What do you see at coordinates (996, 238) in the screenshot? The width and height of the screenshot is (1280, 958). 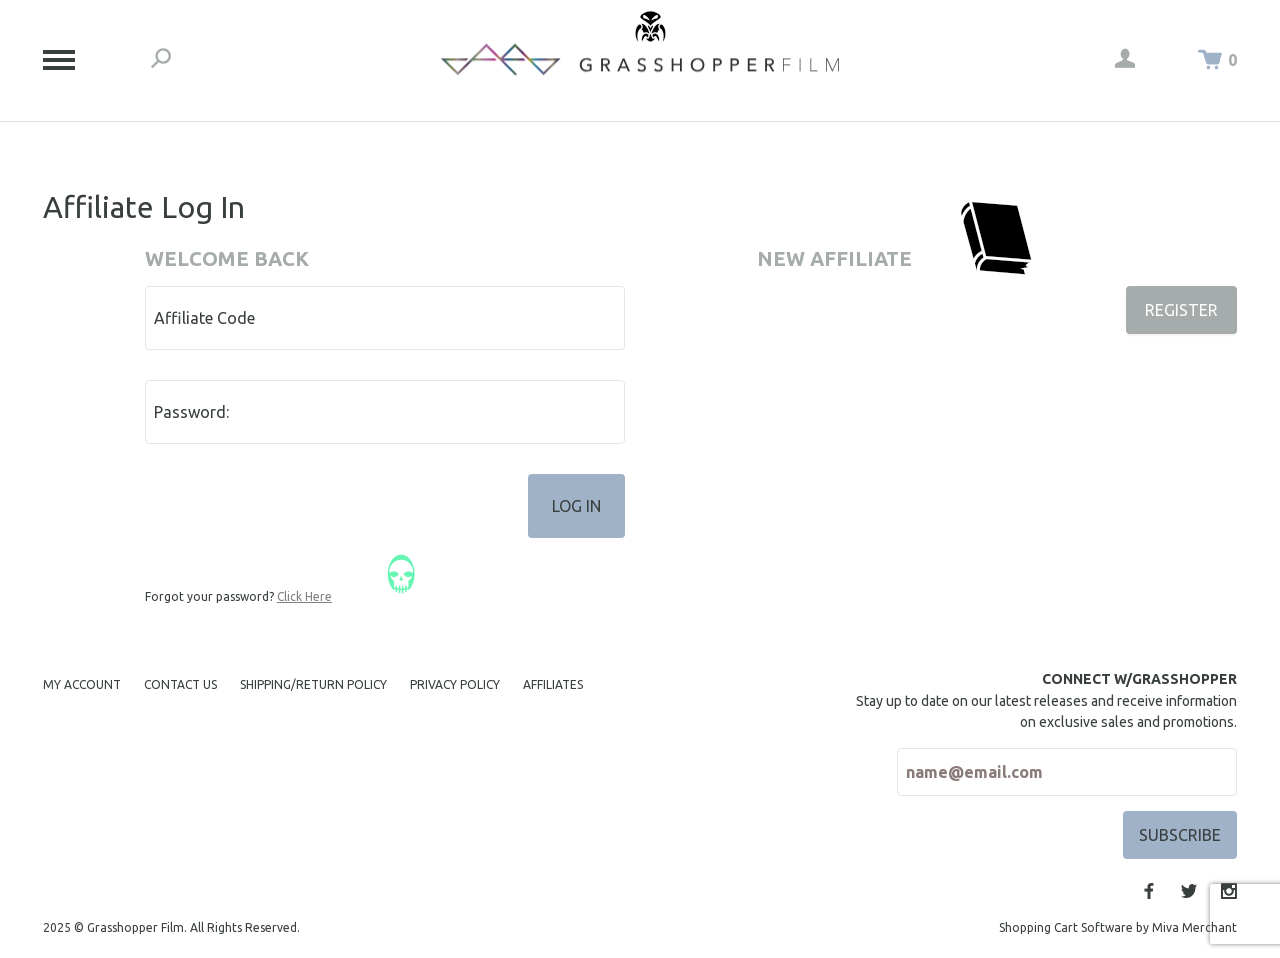 I see `open a guidebook or manual` at bounding box center [996, 238].